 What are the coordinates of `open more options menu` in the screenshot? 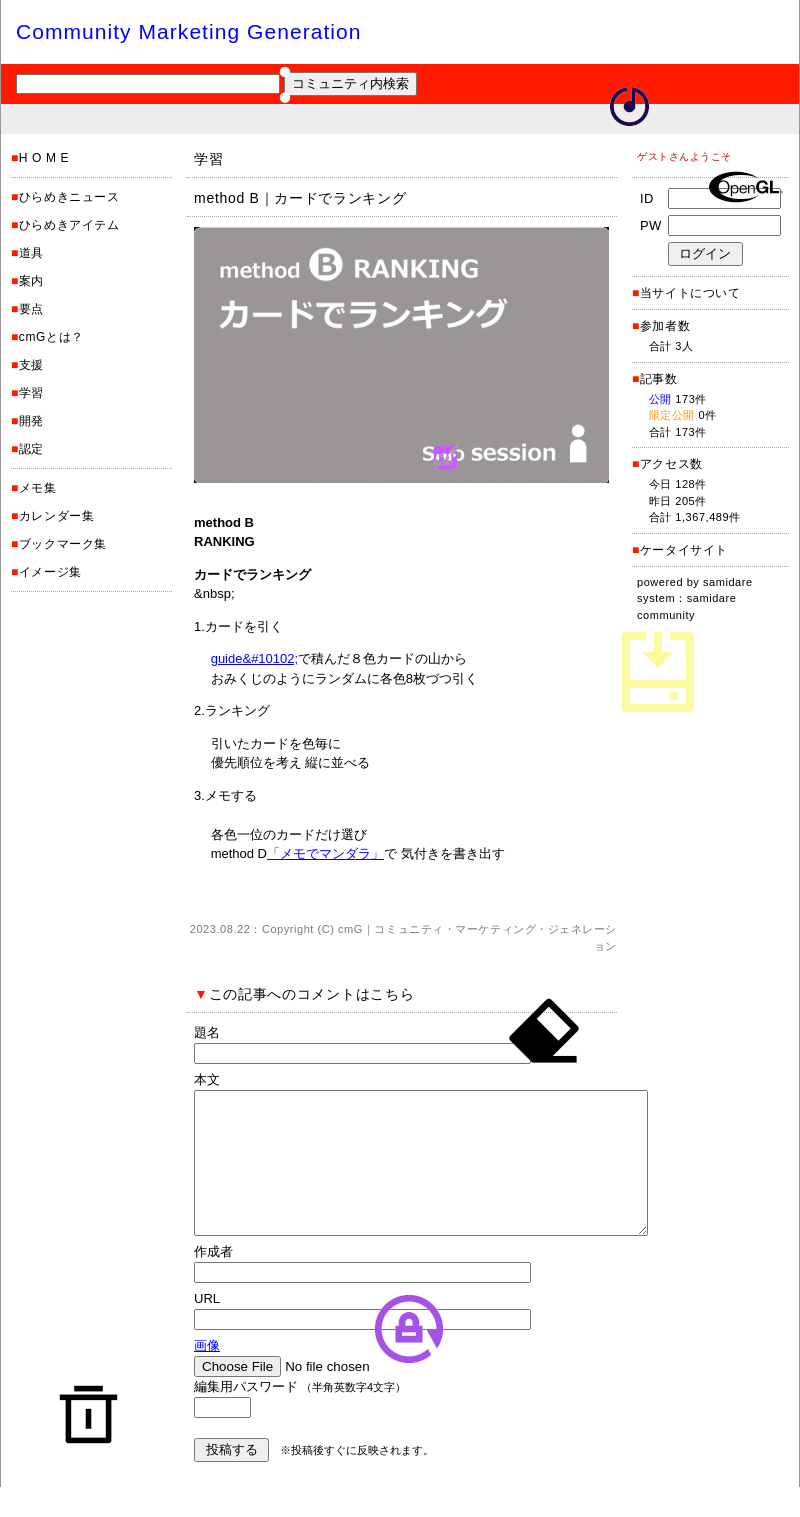 It's located at (285, 72).